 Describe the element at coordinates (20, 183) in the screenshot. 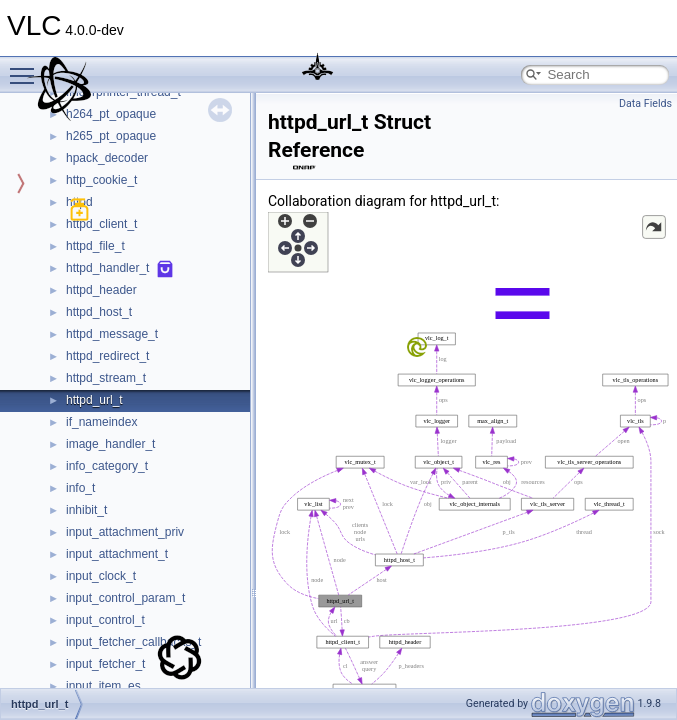

I see `navigate to the next item or page` at that location.